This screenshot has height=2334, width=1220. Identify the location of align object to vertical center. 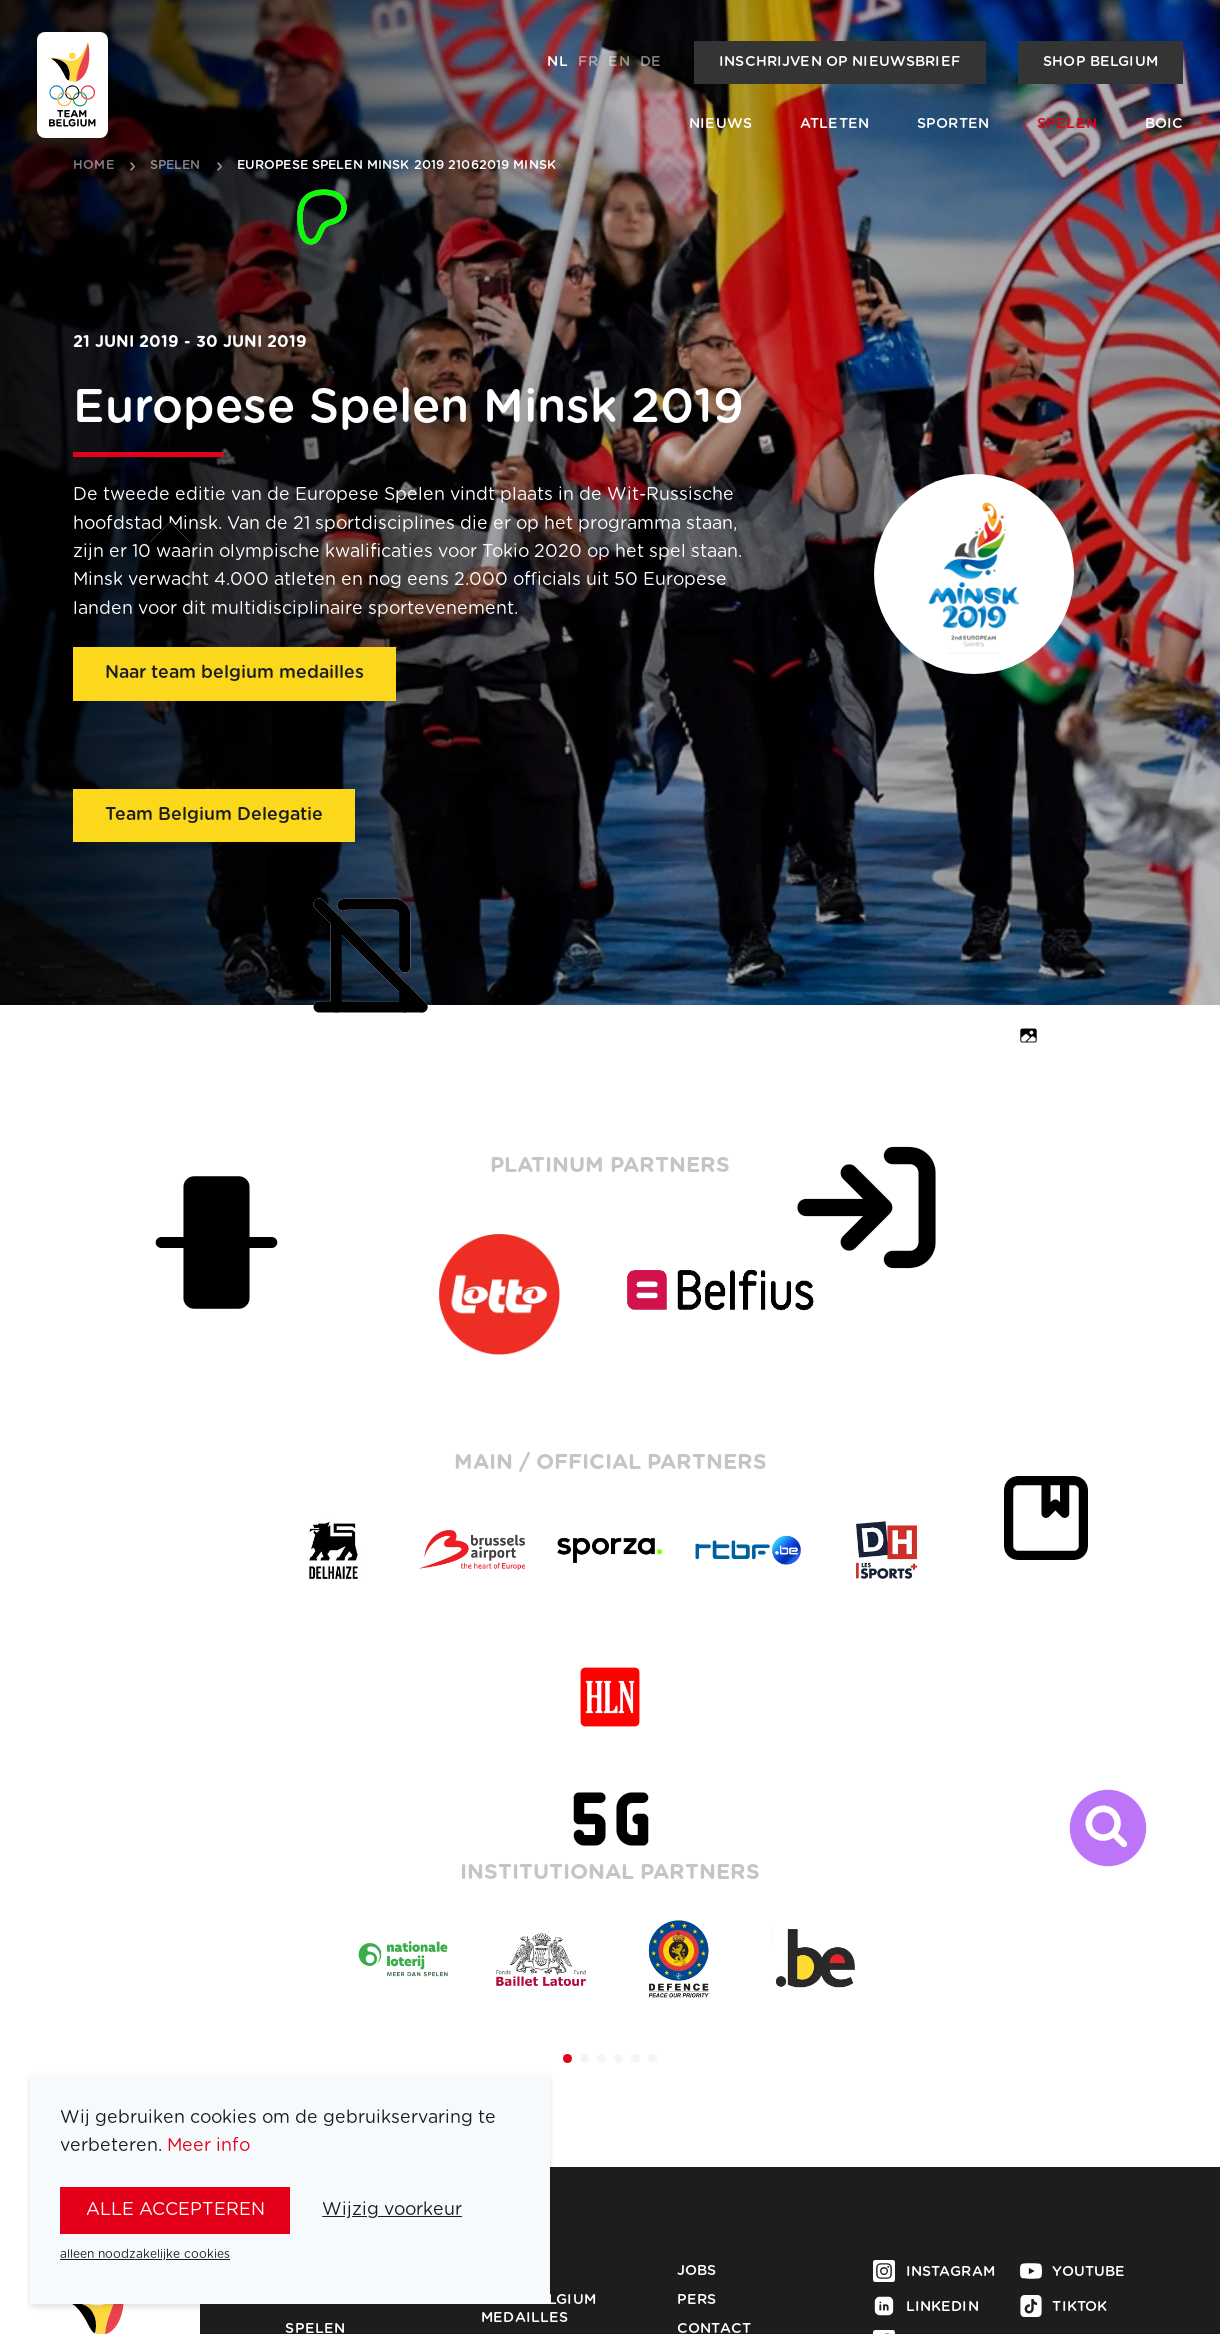
(216, 1242).